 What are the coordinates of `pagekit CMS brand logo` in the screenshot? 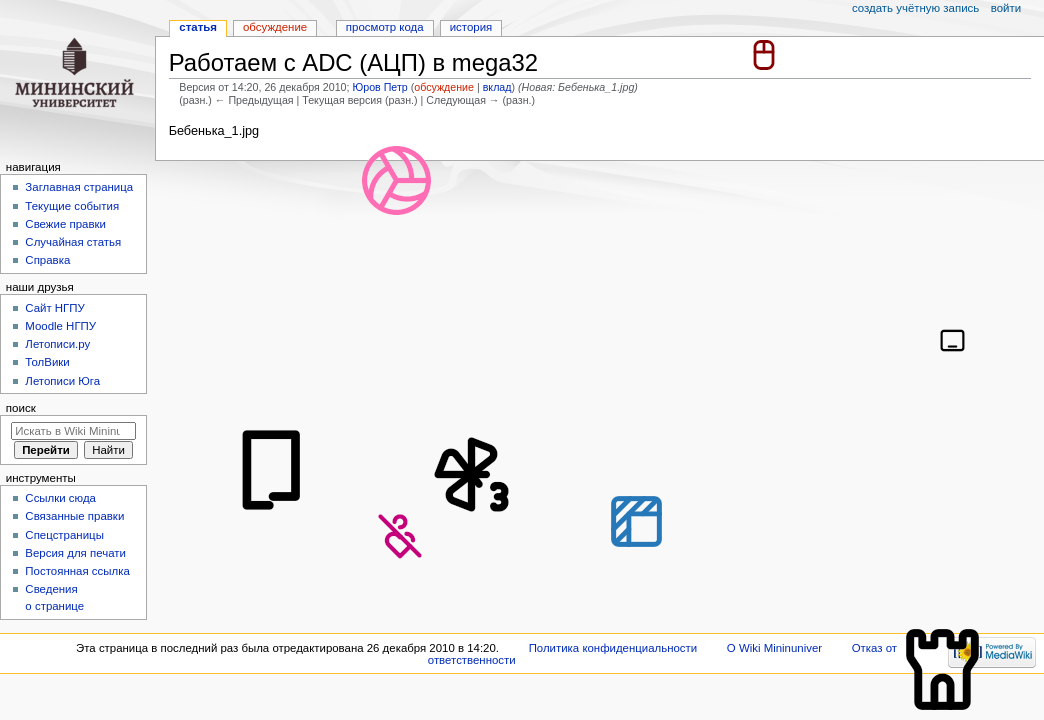 It's located at (269, 470).